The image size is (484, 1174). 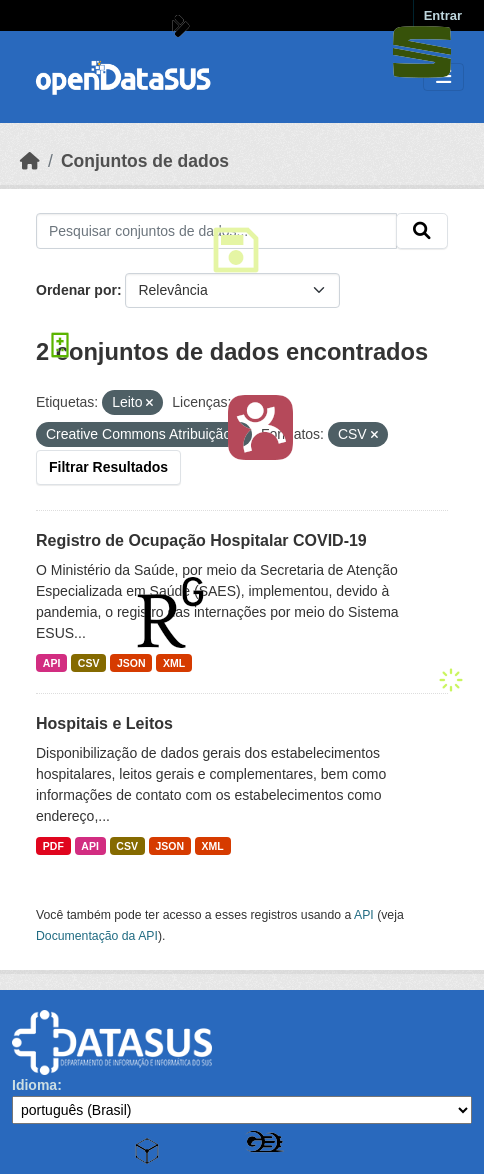 I want to click on IPFS (InterPlanetary File System) logo, so click(x=147, y=1151).